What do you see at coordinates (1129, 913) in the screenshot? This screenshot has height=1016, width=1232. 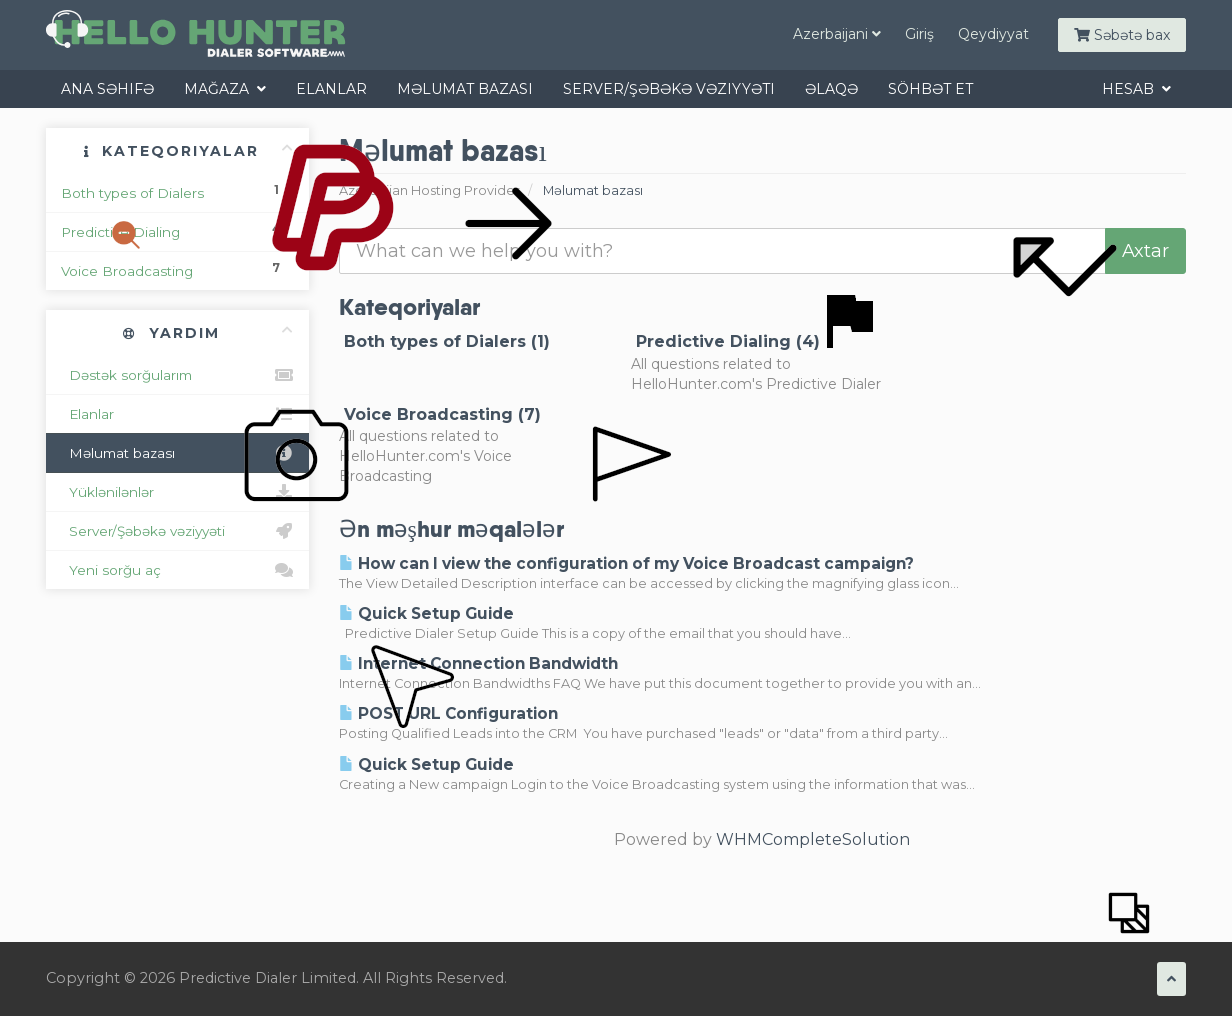 I see `subtract or remove a layer from selection` at bounding box center [1129, 913].